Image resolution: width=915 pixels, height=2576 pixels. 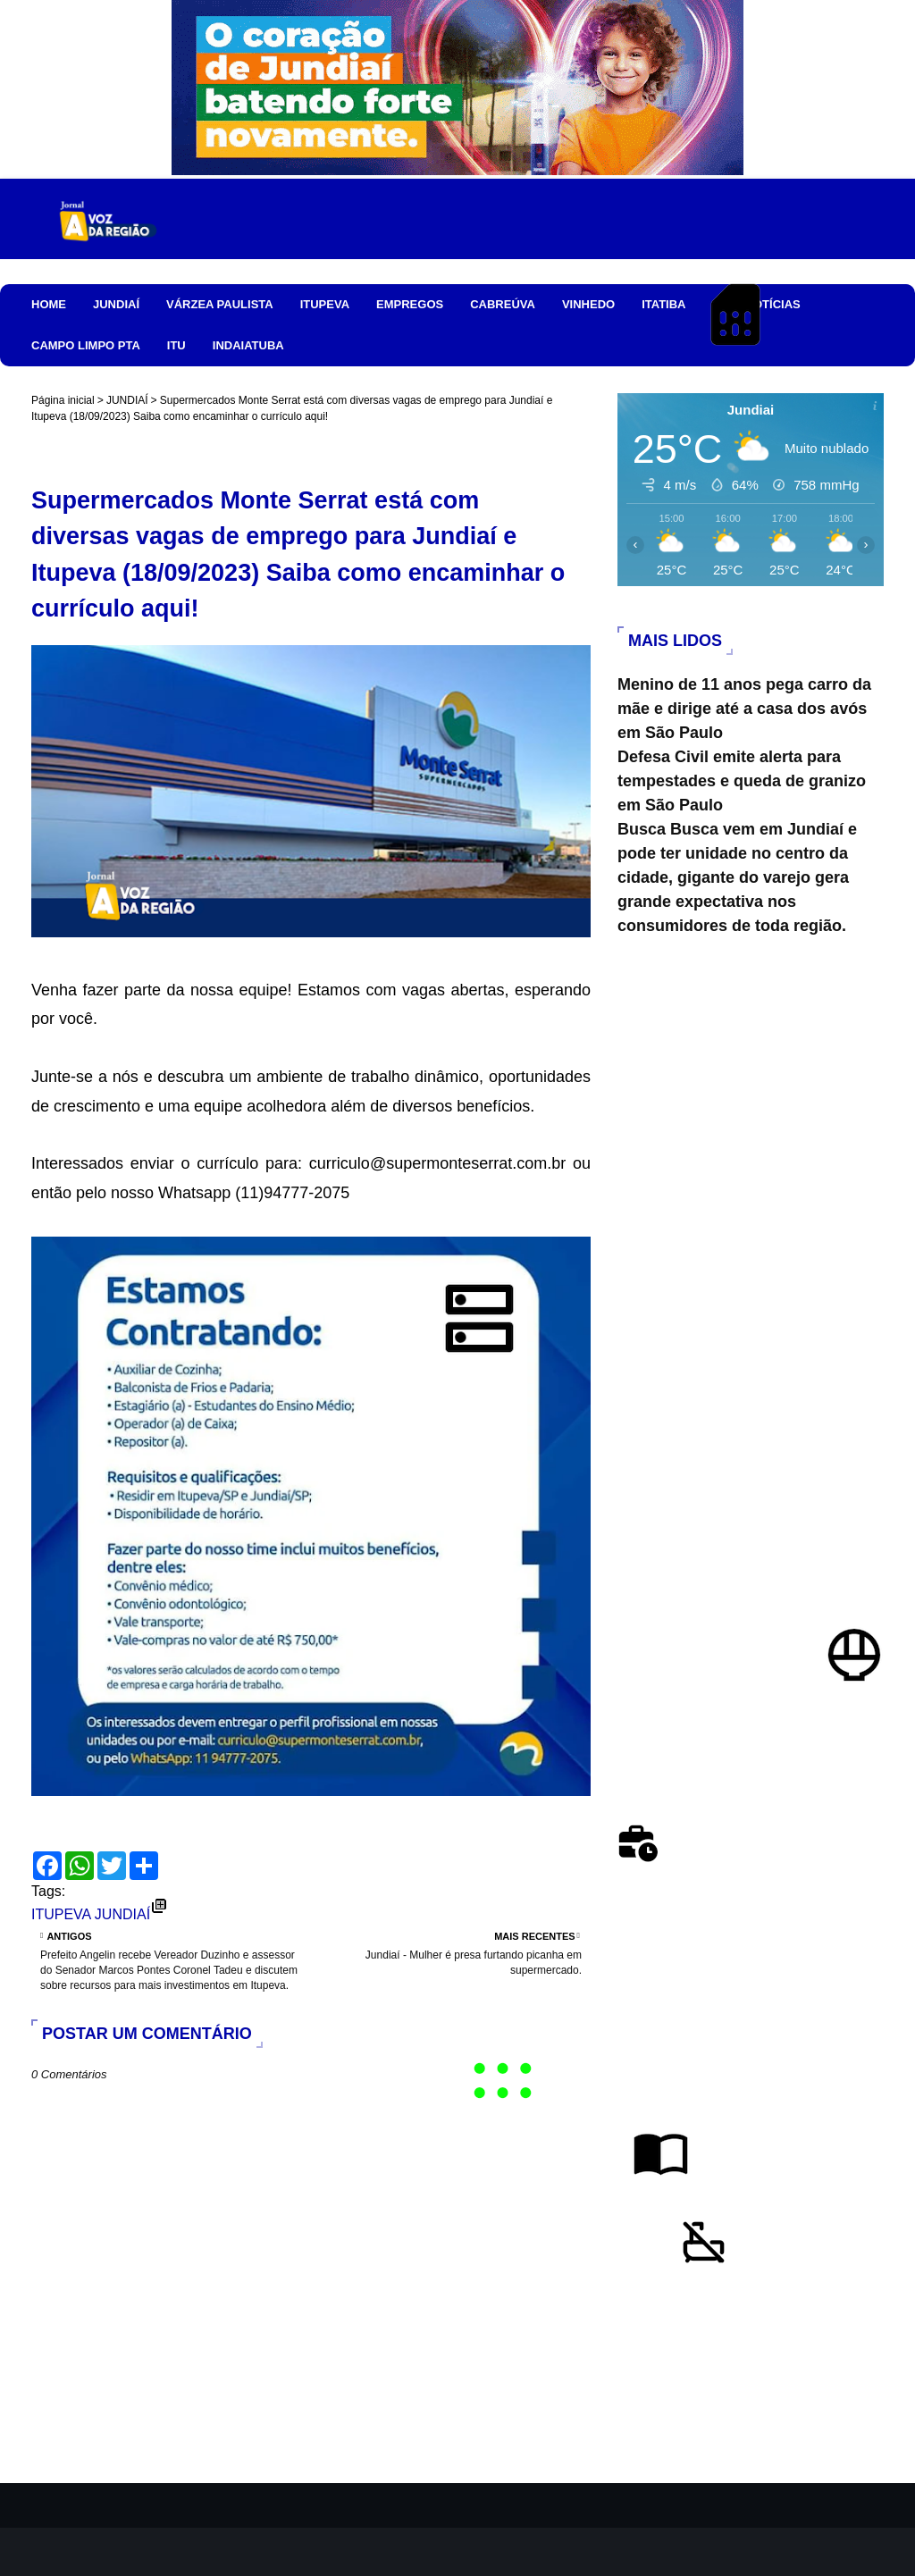 I want to click on import contacts from address book, so click(x=660, y=2152).